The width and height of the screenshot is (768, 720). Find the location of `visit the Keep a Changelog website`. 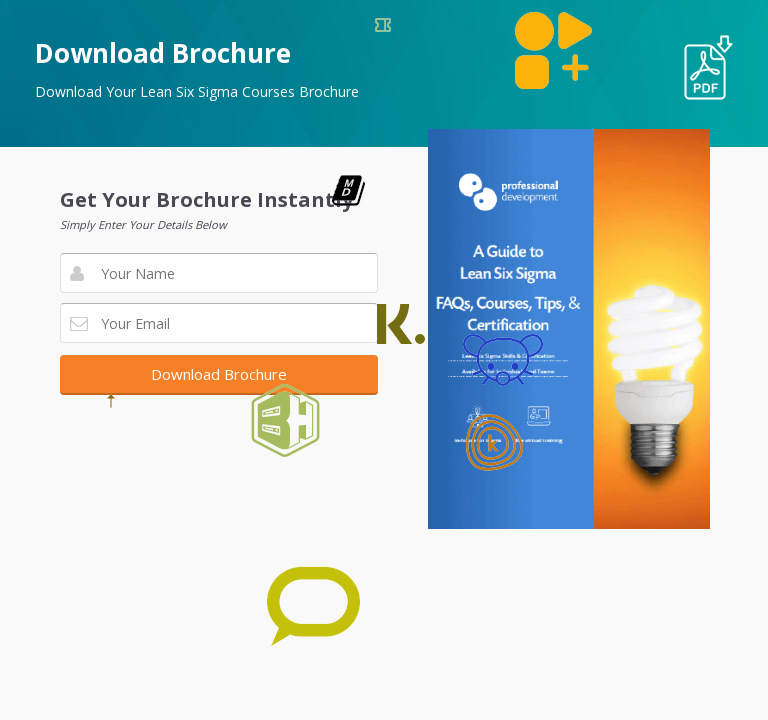

visit the Keep a Changelog website is located at coordinates (494, 442).